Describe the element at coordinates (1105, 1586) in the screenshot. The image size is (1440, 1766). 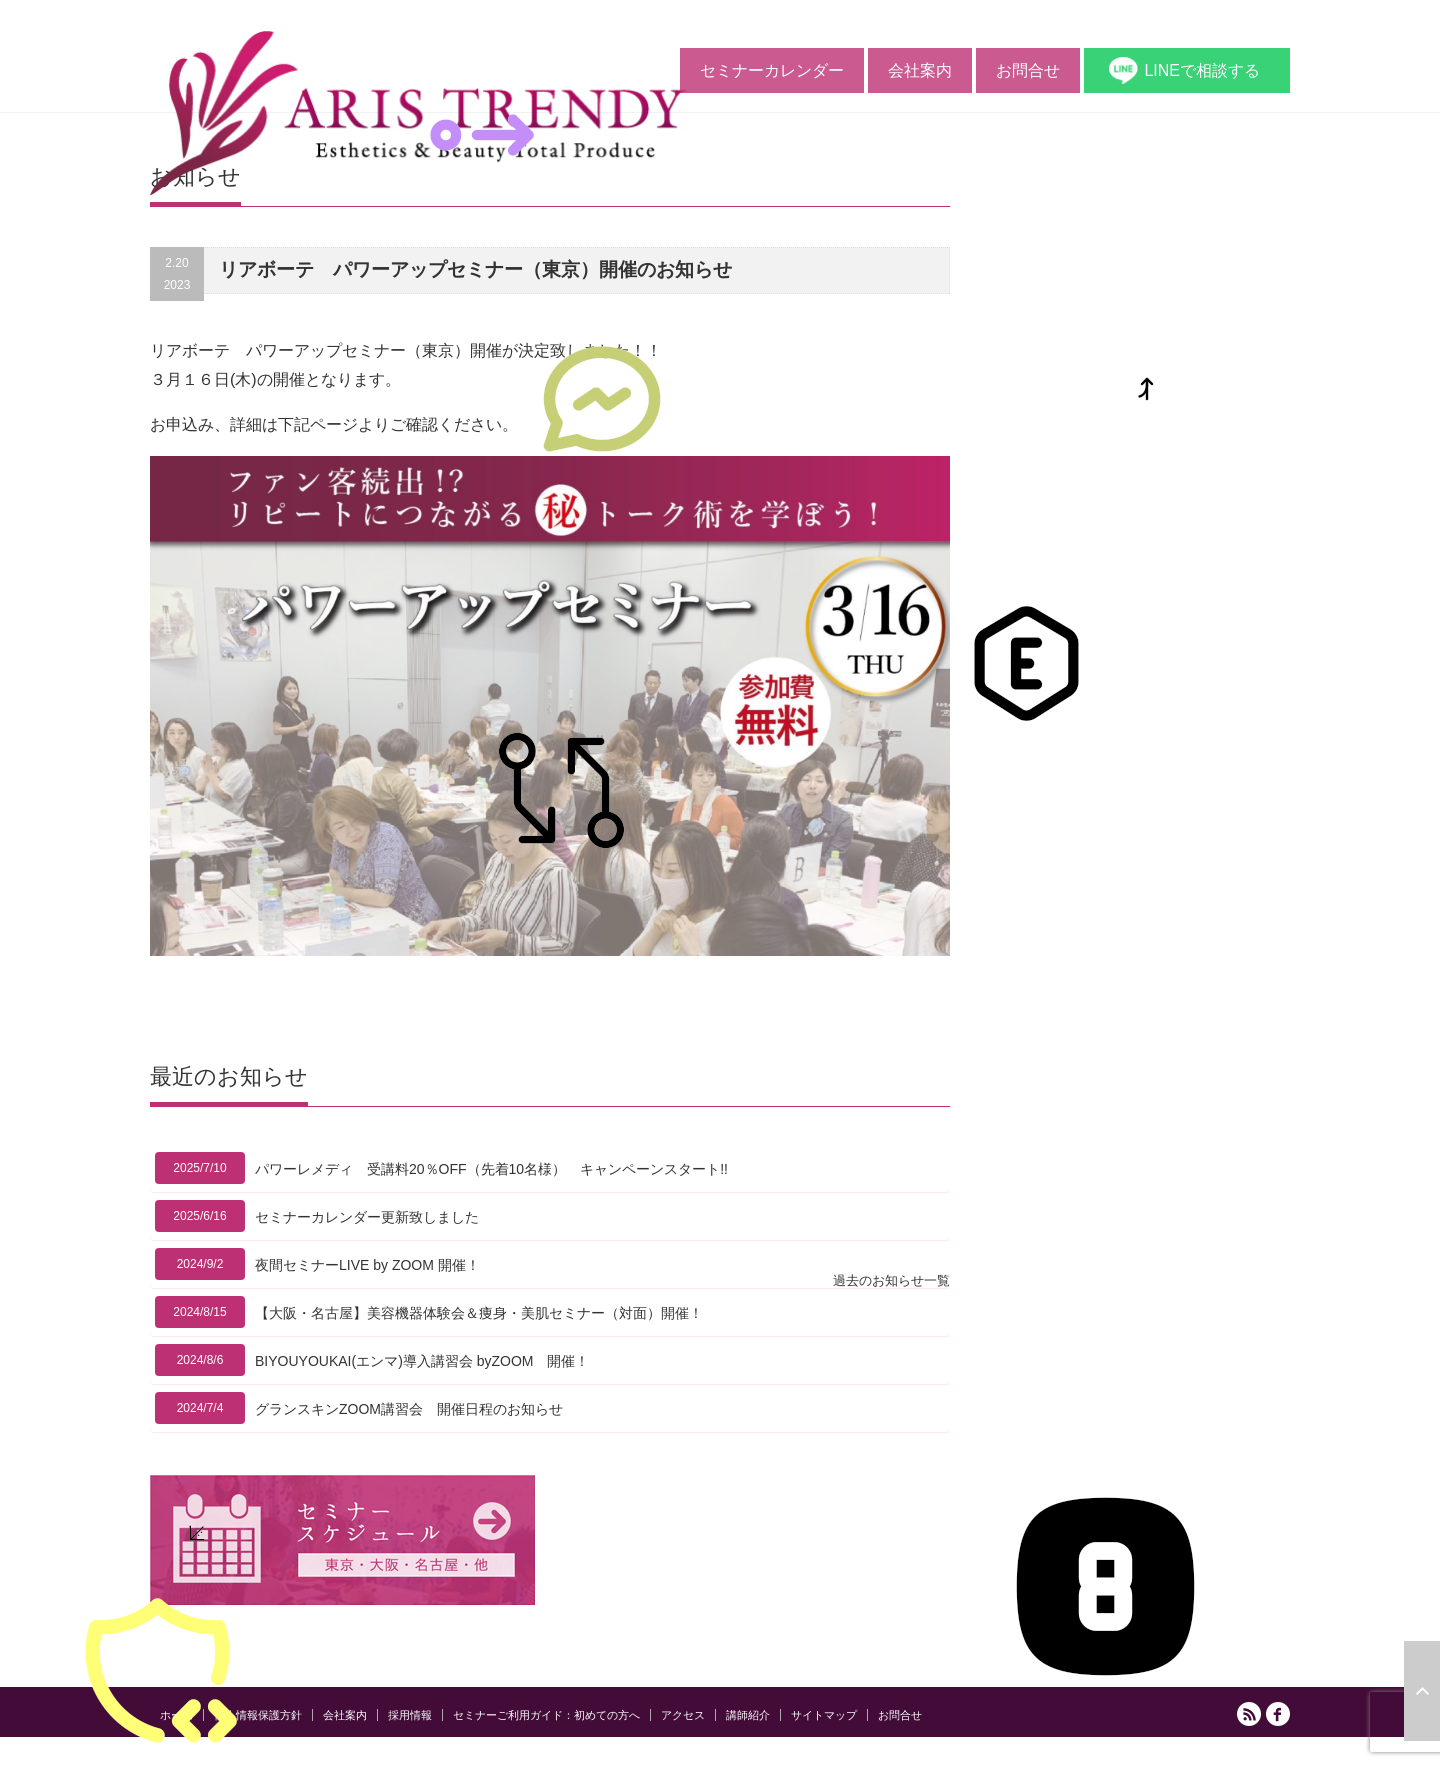
I see `indicates item number 8 in a list or sequence` at that location.